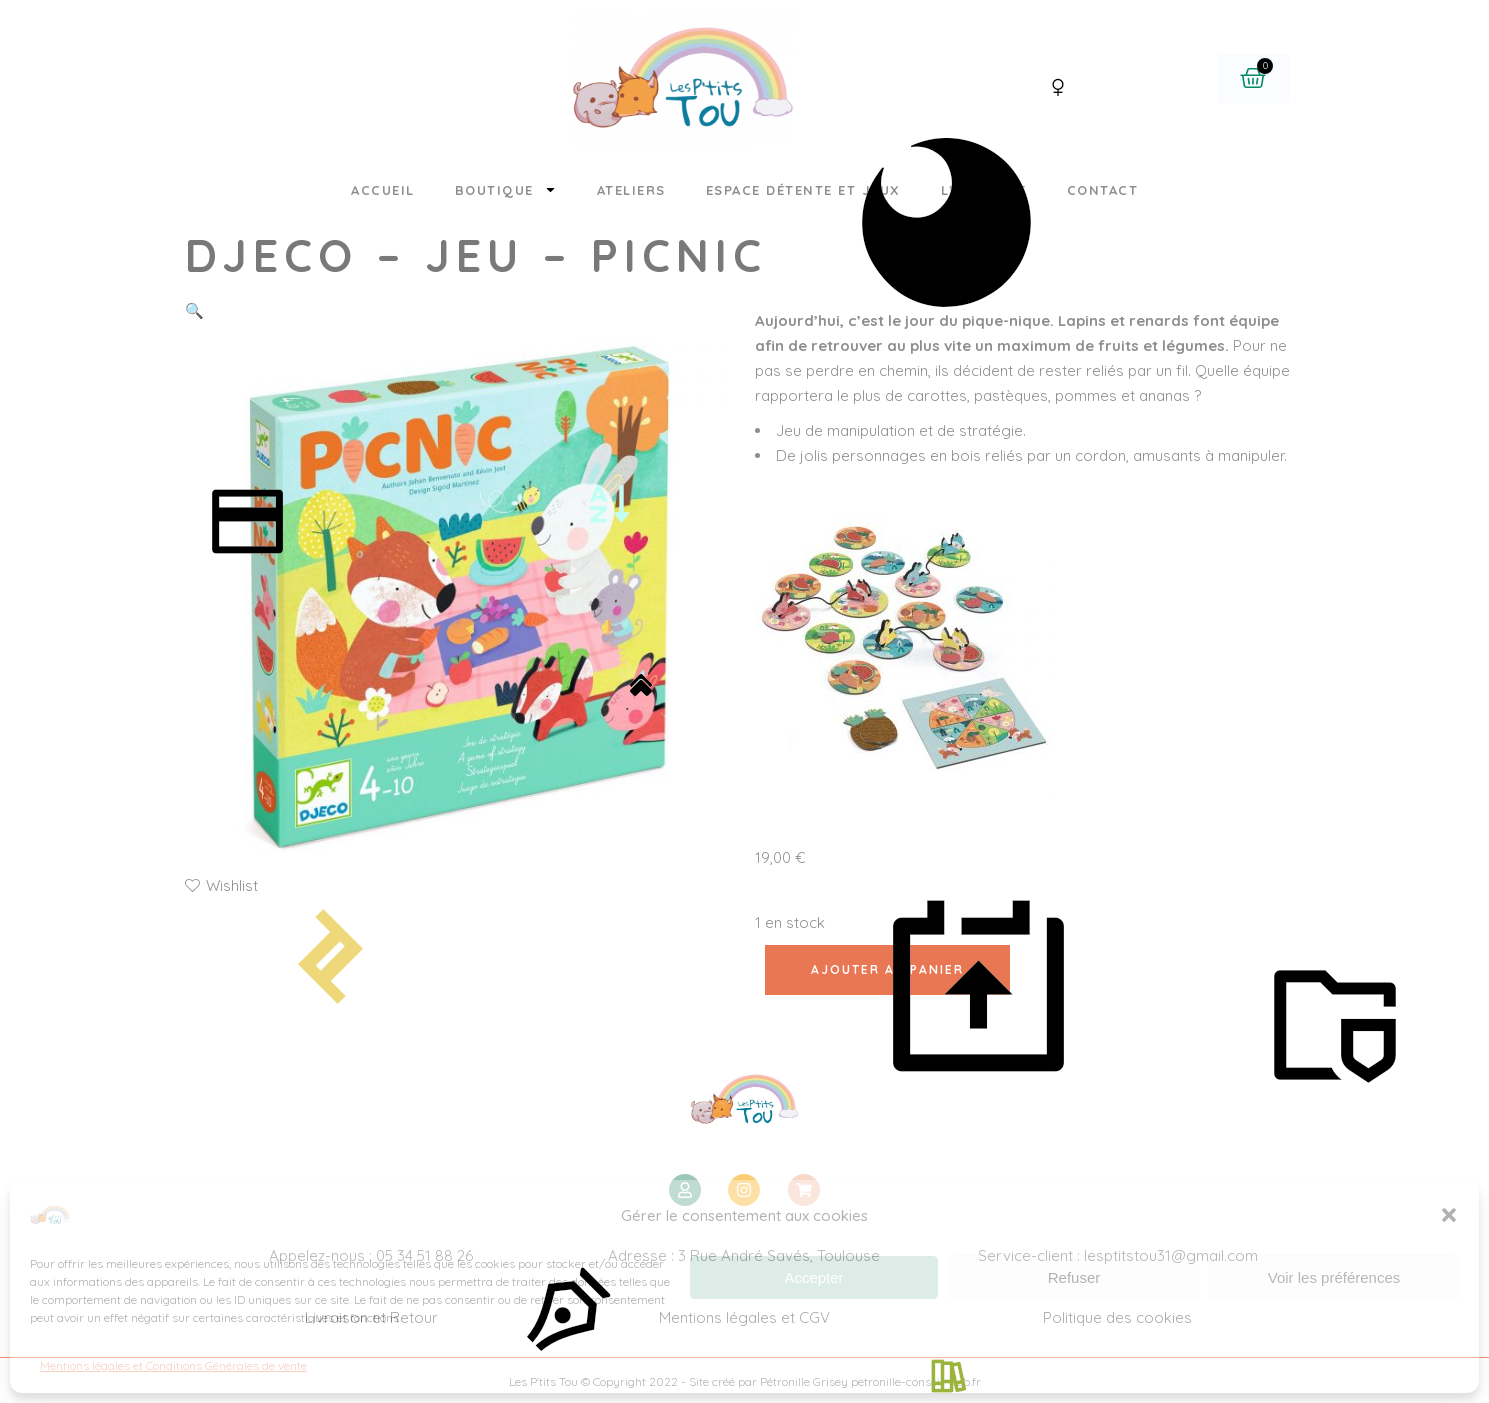 Image resolution: width=1489 pixels, height=1403 pixels. What do you see at coordinates (565, 1312) in the screenshot?
I see `access drawing or illustration tools` at bounding box center [565, 1312].